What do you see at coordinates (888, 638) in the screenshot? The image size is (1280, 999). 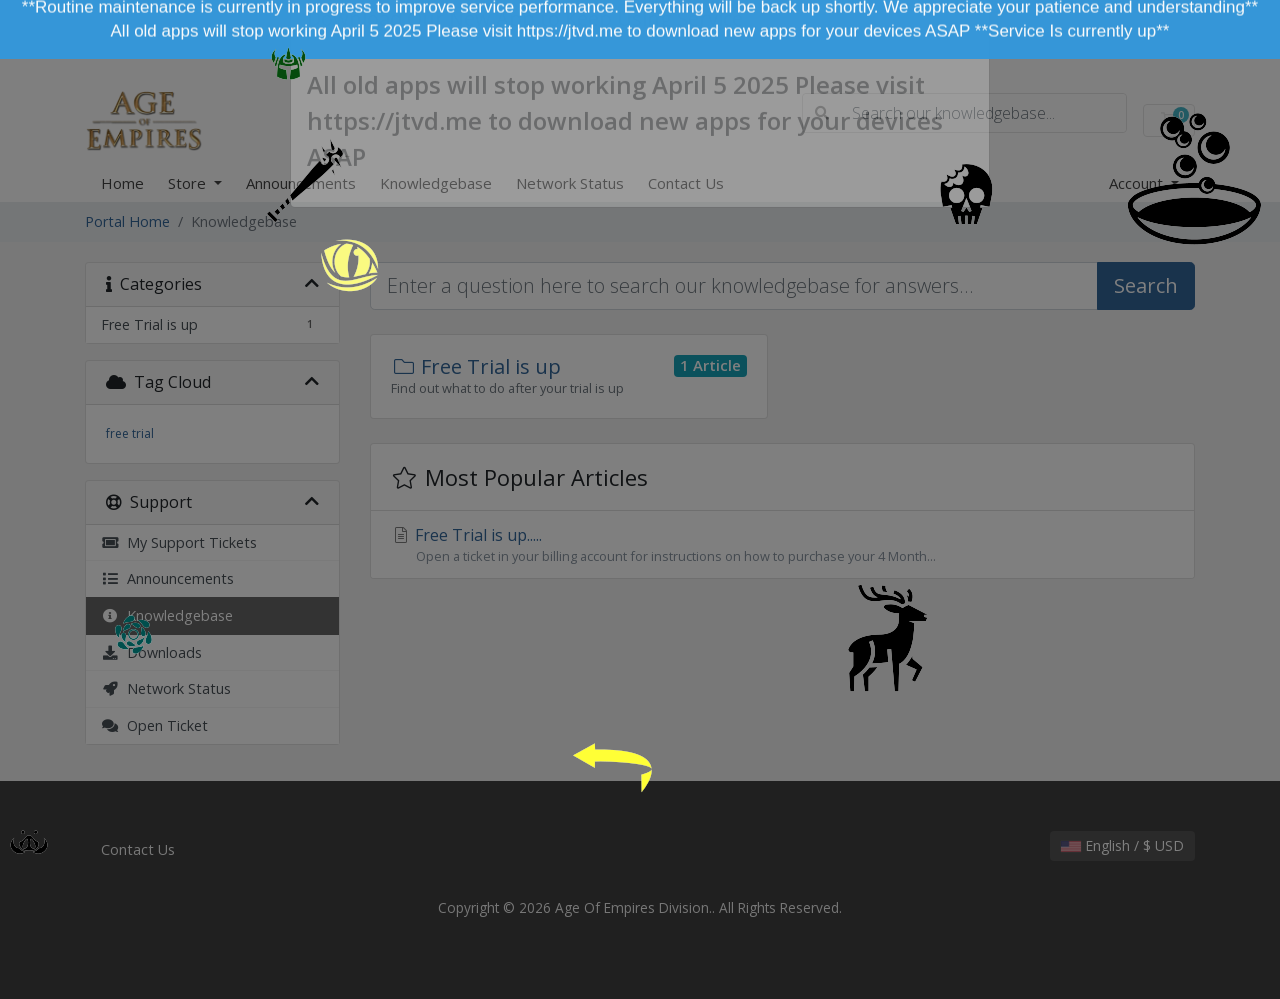 I see `wildlife or nature category indicator` at bounding box center [888, 638].